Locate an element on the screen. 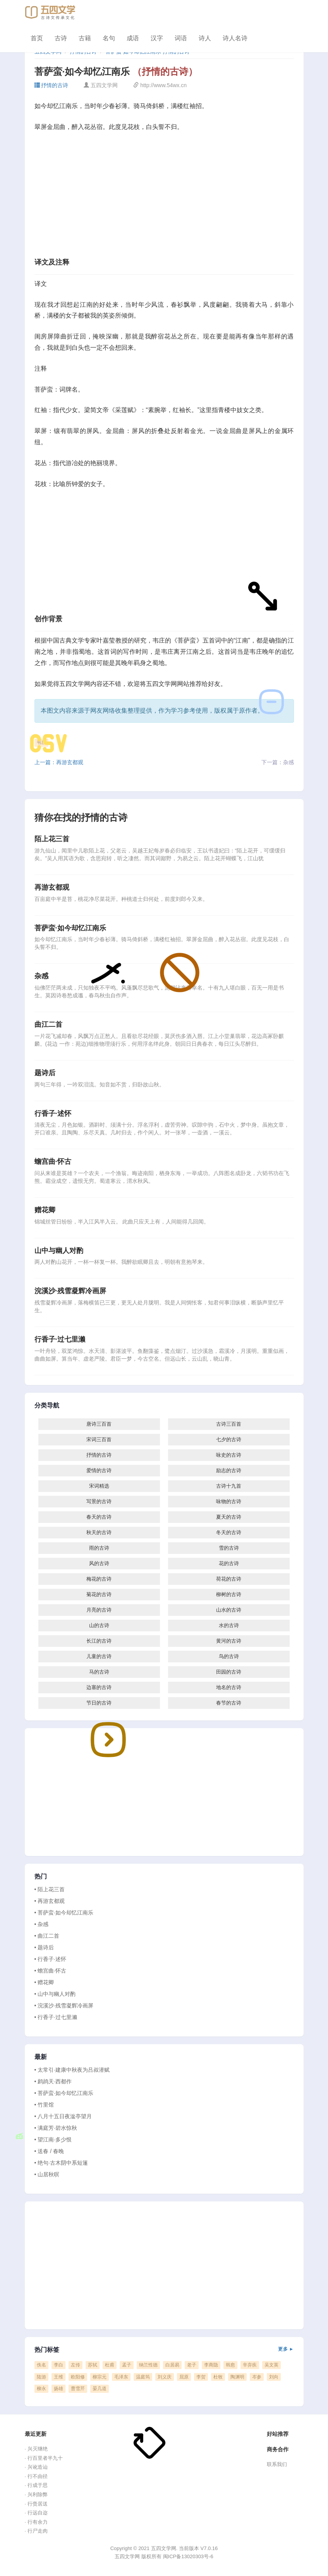  indicates emergency services or fire department is located at coordinates (19, 2136).